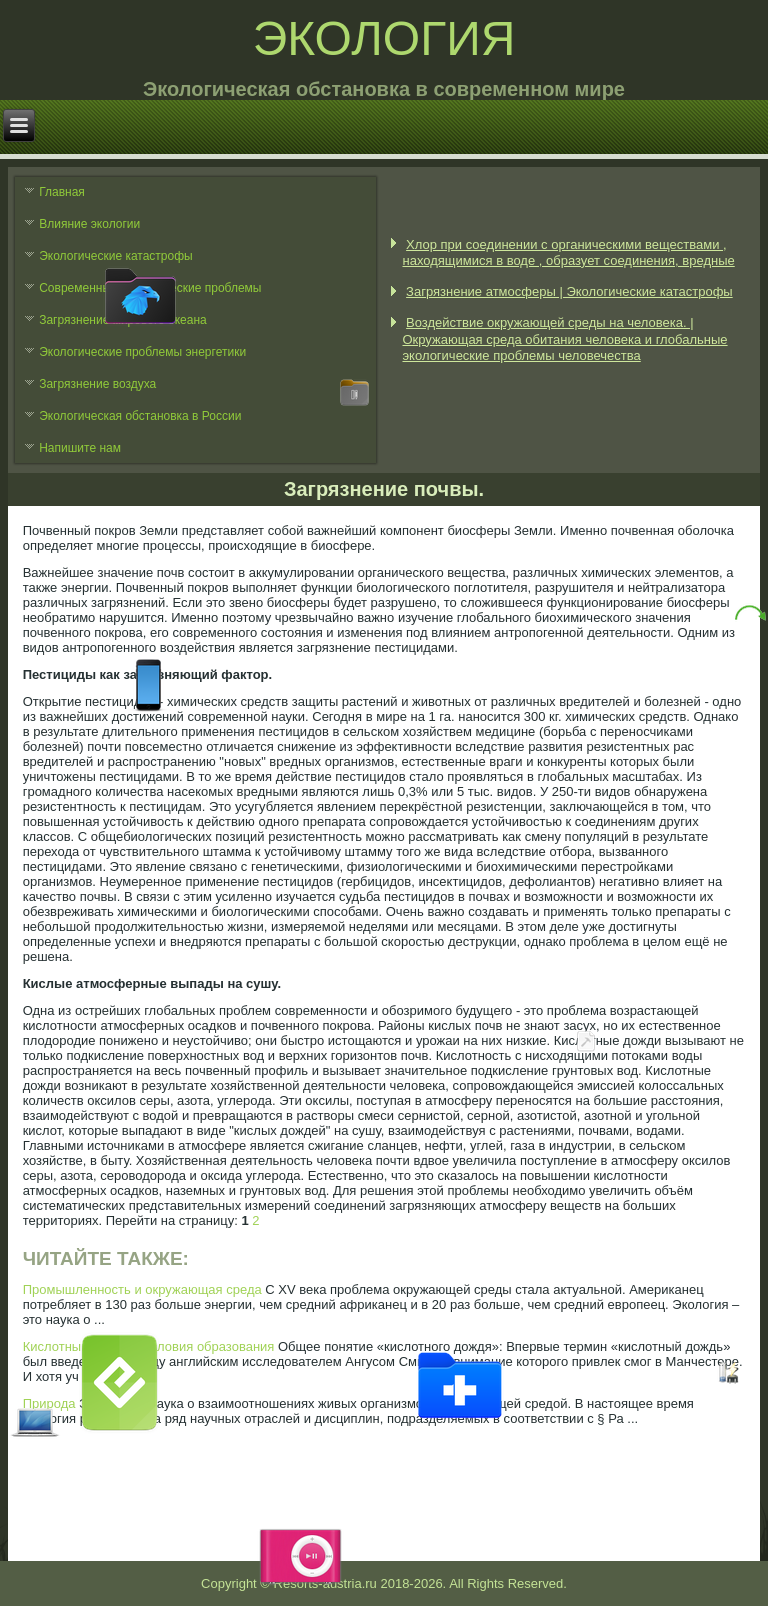  What do you see at coordinates (148, 685) in the screenshot?
I see `indicates a connected iPhone device` at bounding box center [148, 685].